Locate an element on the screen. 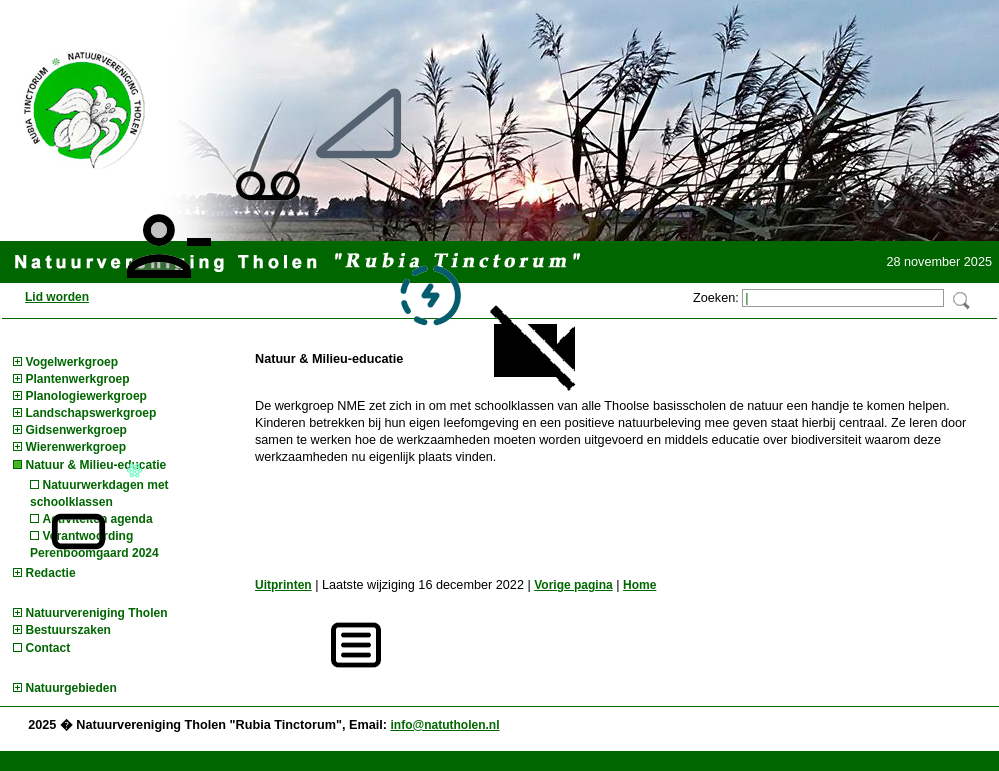 The height and width of the screenshot is (771, 999). crop image to 3:2 aspect ratio is located at coordinates (78, 531).